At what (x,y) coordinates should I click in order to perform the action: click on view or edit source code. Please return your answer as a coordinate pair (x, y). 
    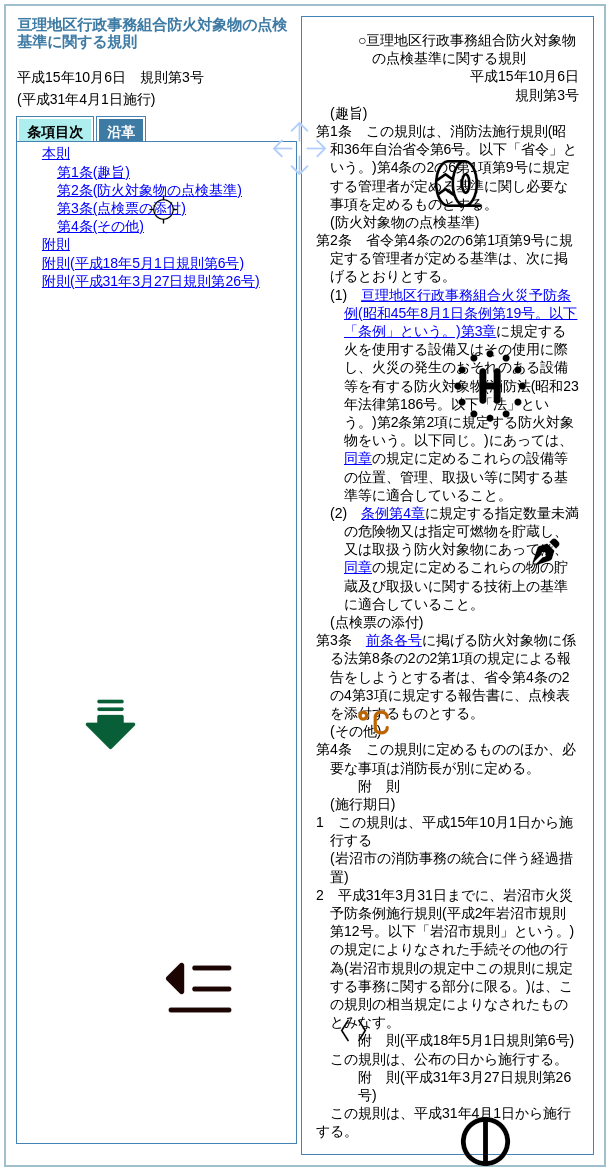
    Looking at the image, I should click on (353, 1030).